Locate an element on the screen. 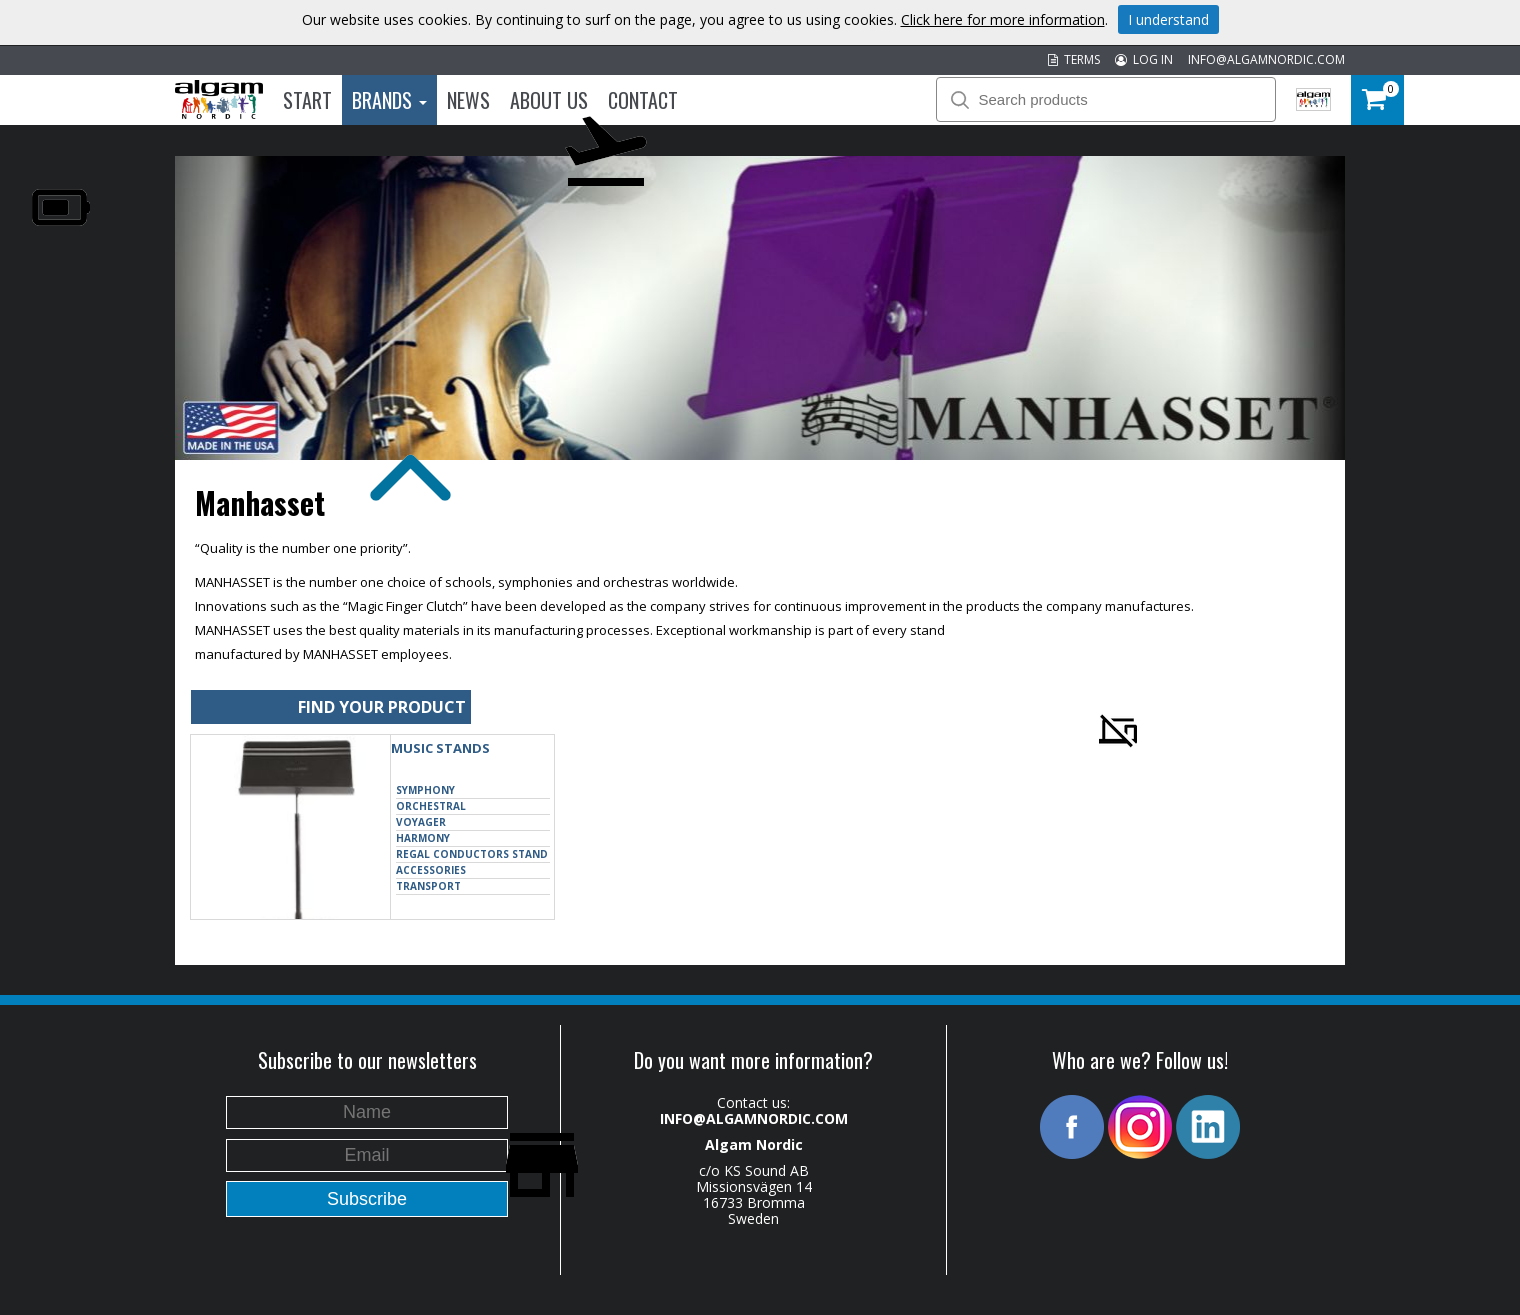 The height and width of the screenshot is (1315, 1520). indicates battery level at 75% is located at coordinates (59, 207).